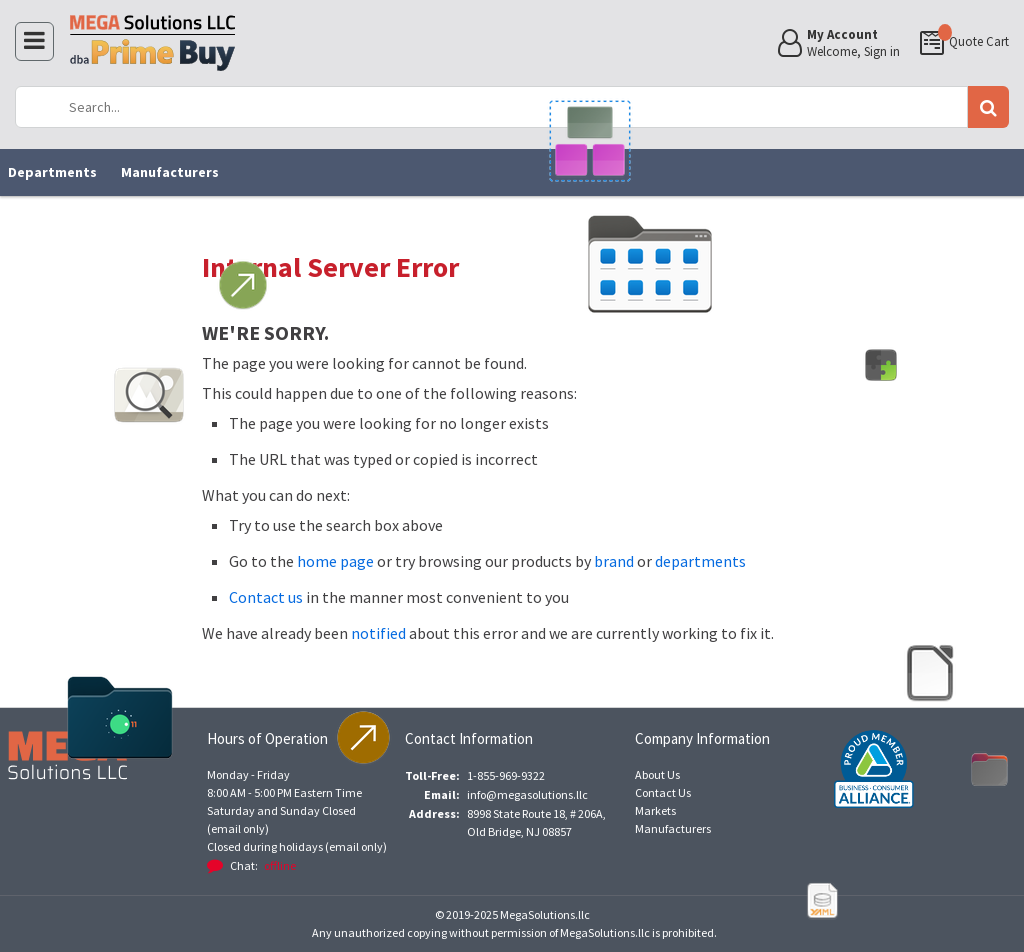 This screenshot has height=952, width=1024. What do you see at coordinates (149, 395) in the screenshot?
I see `open eye of gnome image viewer` at bounding box center [149, 395].